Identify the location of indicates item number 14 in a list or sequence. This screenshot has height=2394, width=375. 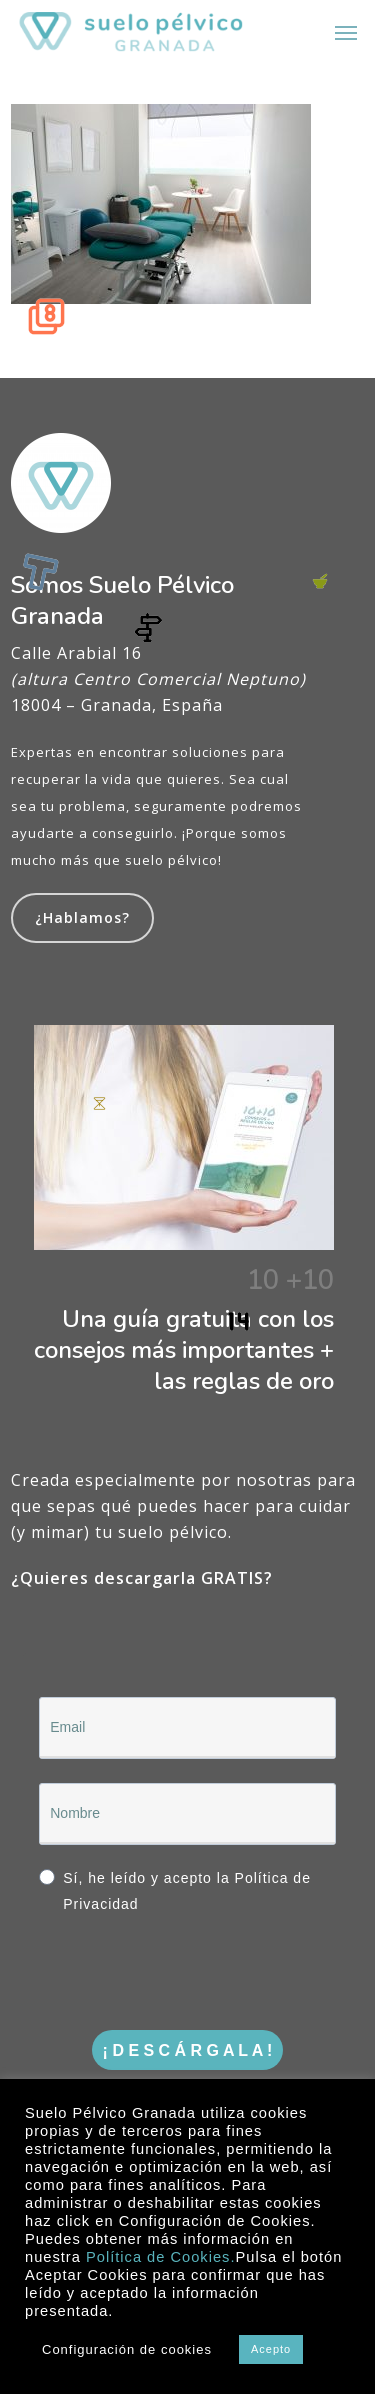
(237, 1321).